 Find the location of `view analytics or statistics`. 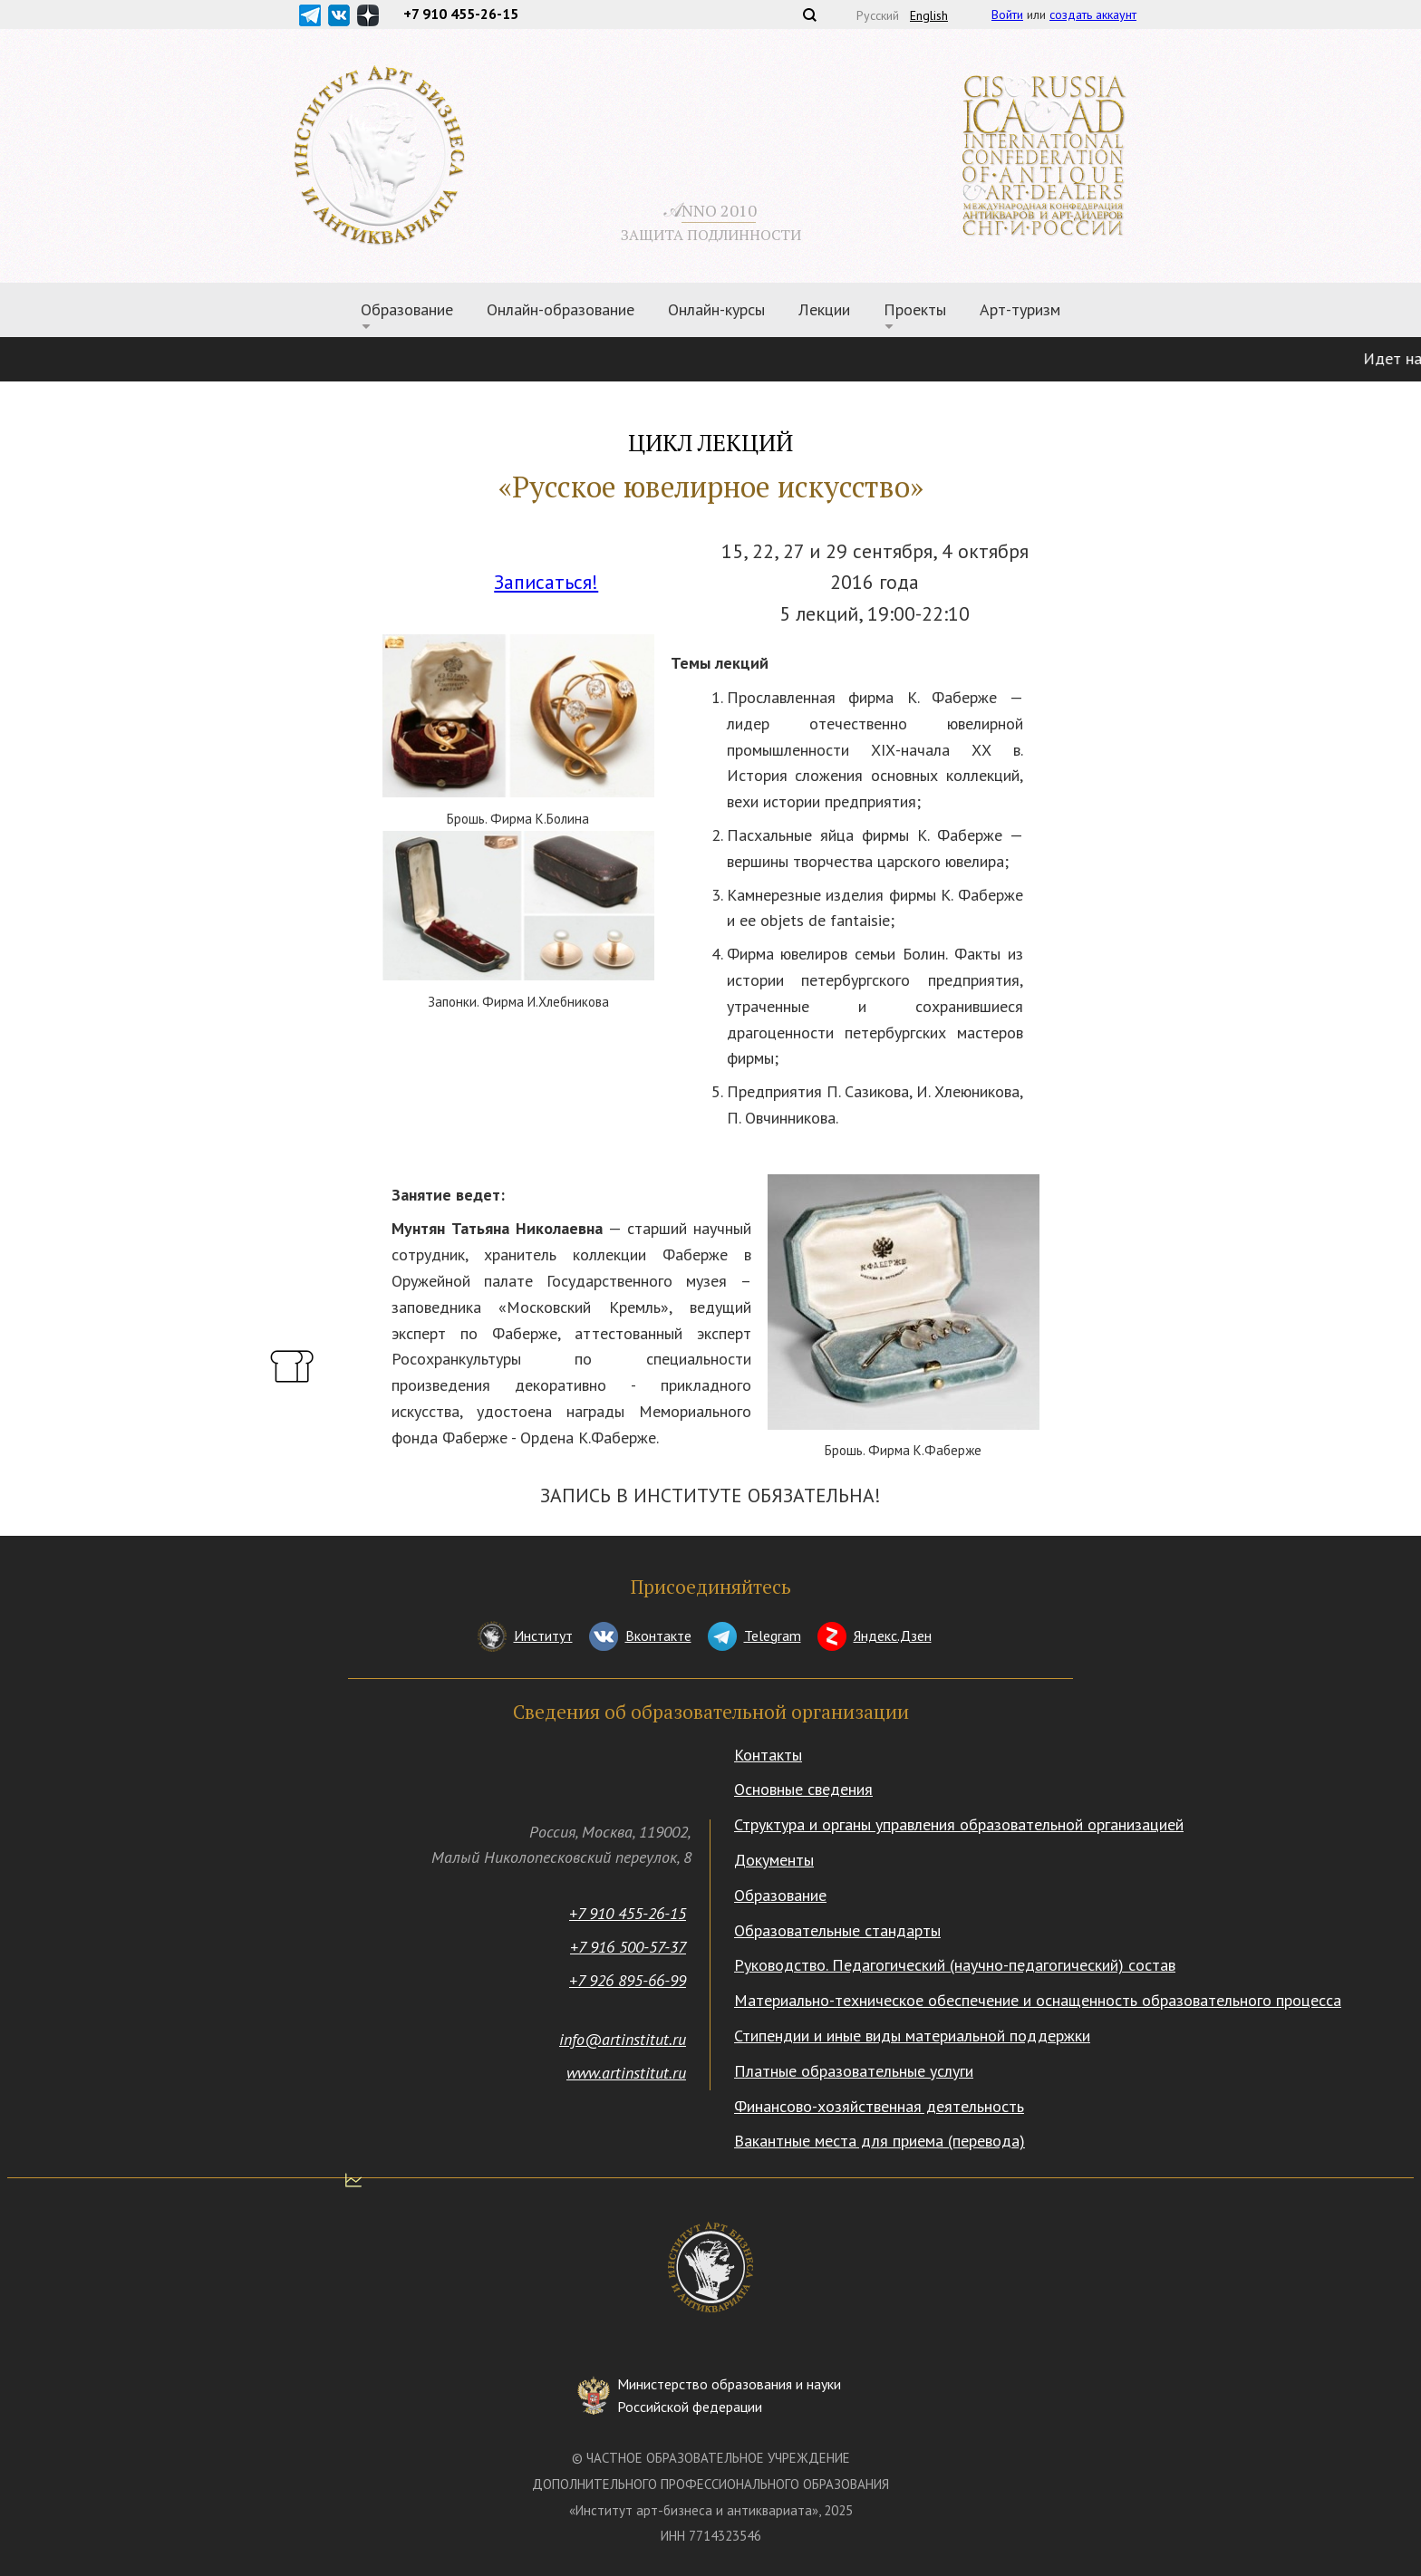

view analytics or statistics is located at coordinates (353, 2180).